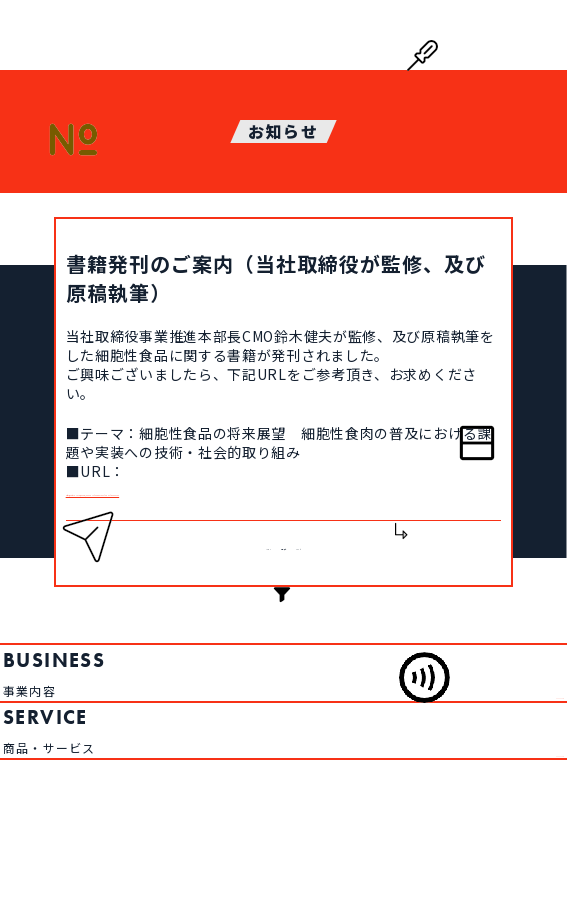 This screenshot has height=908, width=567. Describe the element at coordinates (424, 677) in the screenshot. I see `tap to pay with contactless payment` at that location.